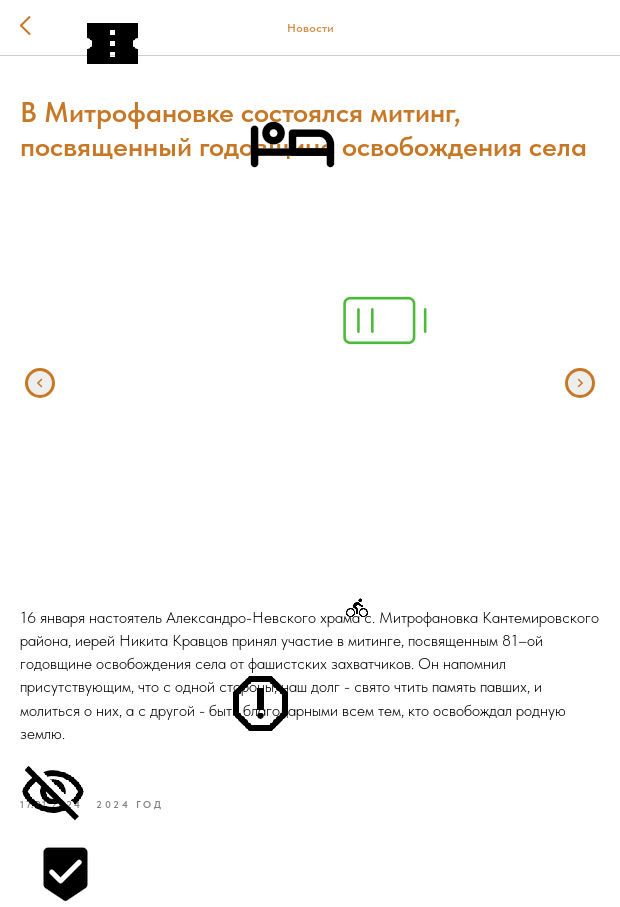  Describe the element at coordinates (292, 144) in the screenshot. I see `view accommodation or hotel options` at that location.